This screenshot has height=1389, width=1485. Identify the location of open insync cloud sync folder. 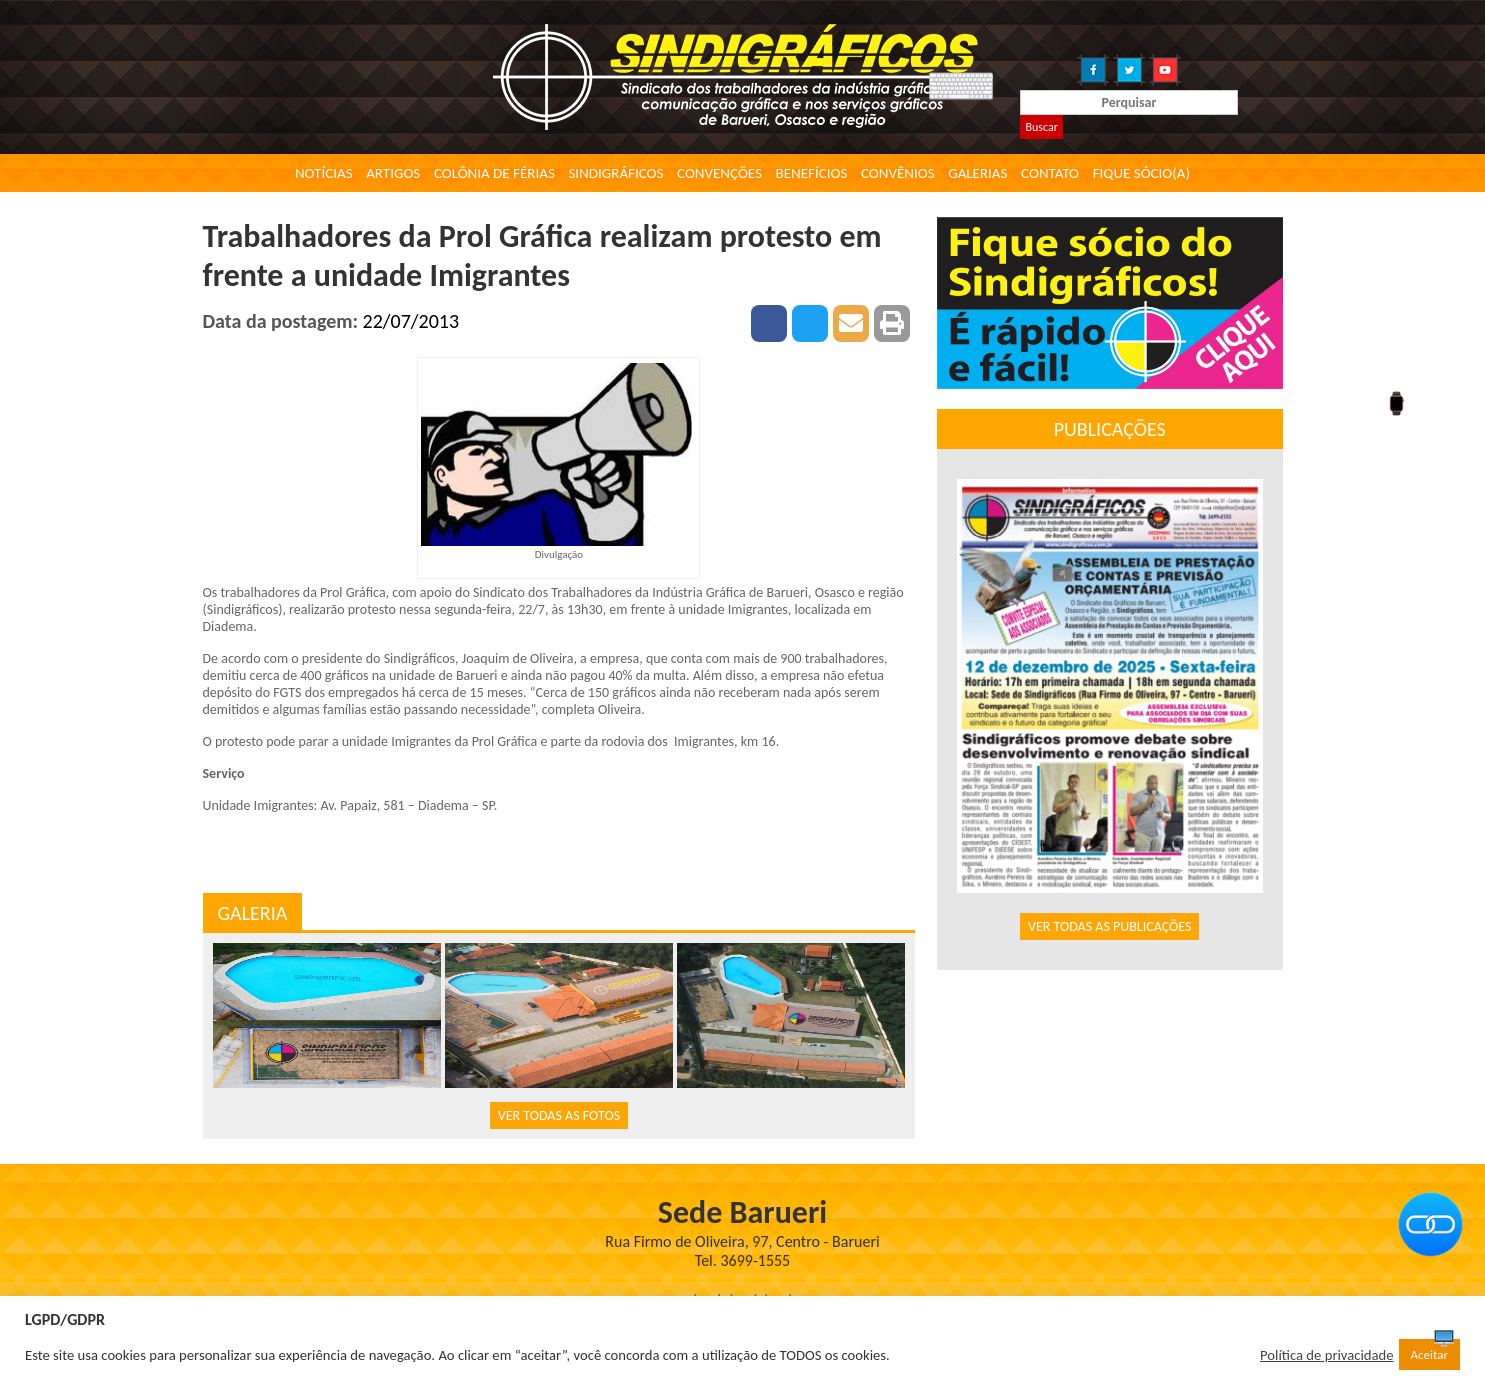
(1062, 572).